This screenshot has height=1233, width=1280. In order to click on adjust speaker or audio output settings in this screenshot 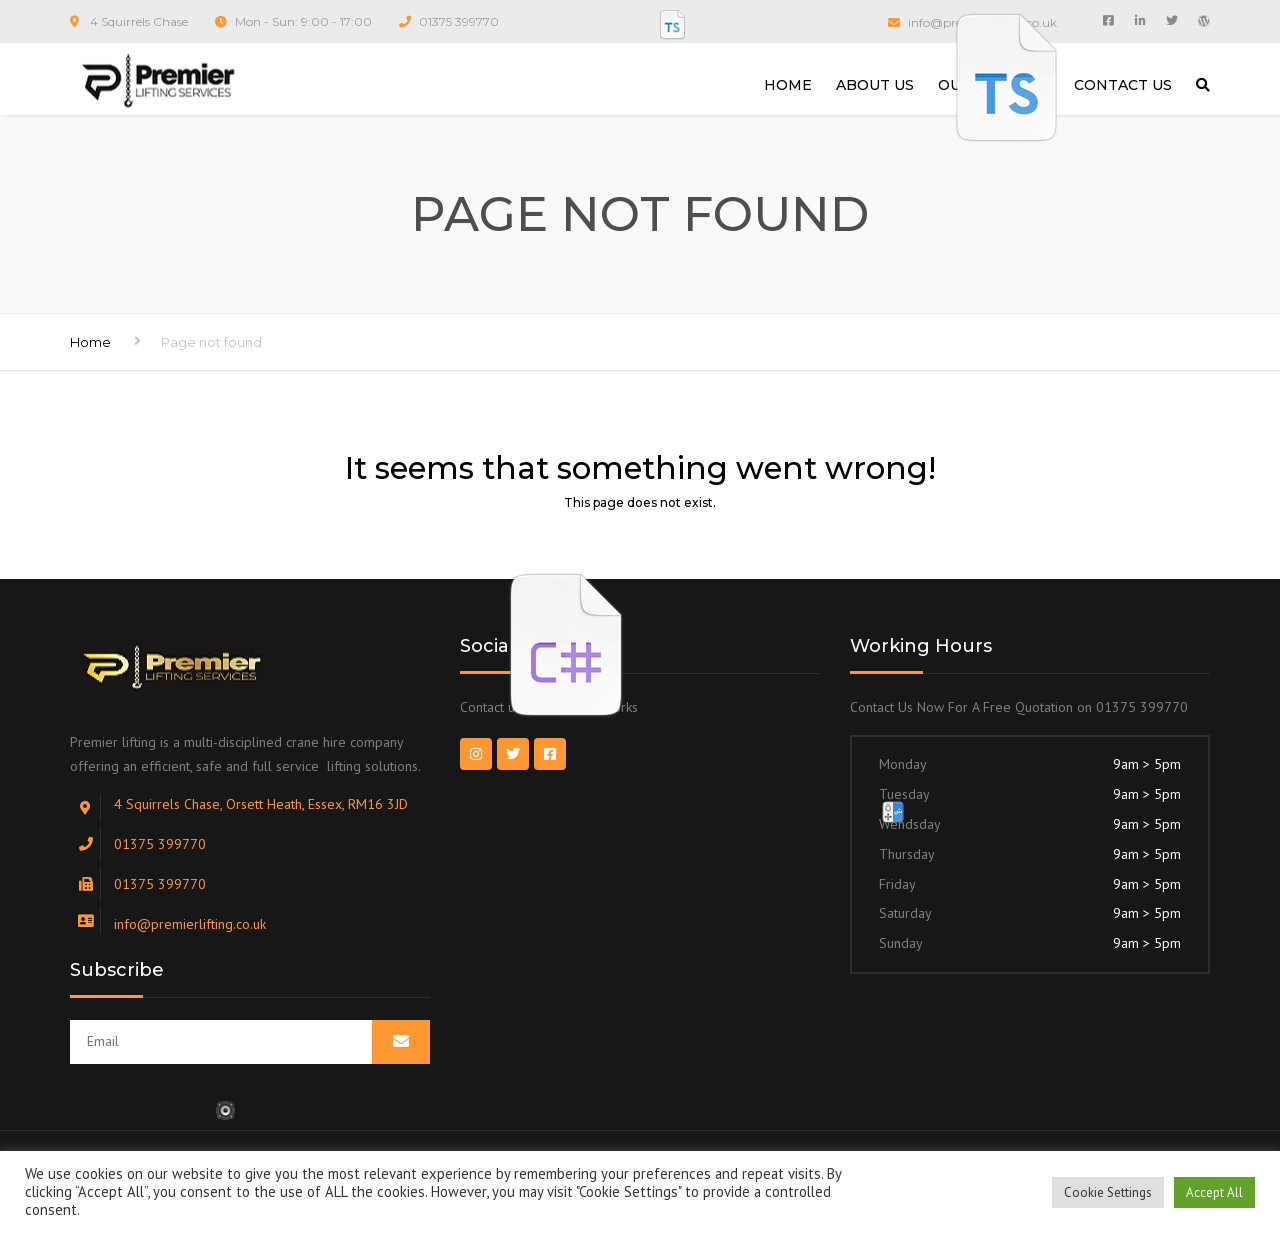, I will do `click(225, 1110)`.